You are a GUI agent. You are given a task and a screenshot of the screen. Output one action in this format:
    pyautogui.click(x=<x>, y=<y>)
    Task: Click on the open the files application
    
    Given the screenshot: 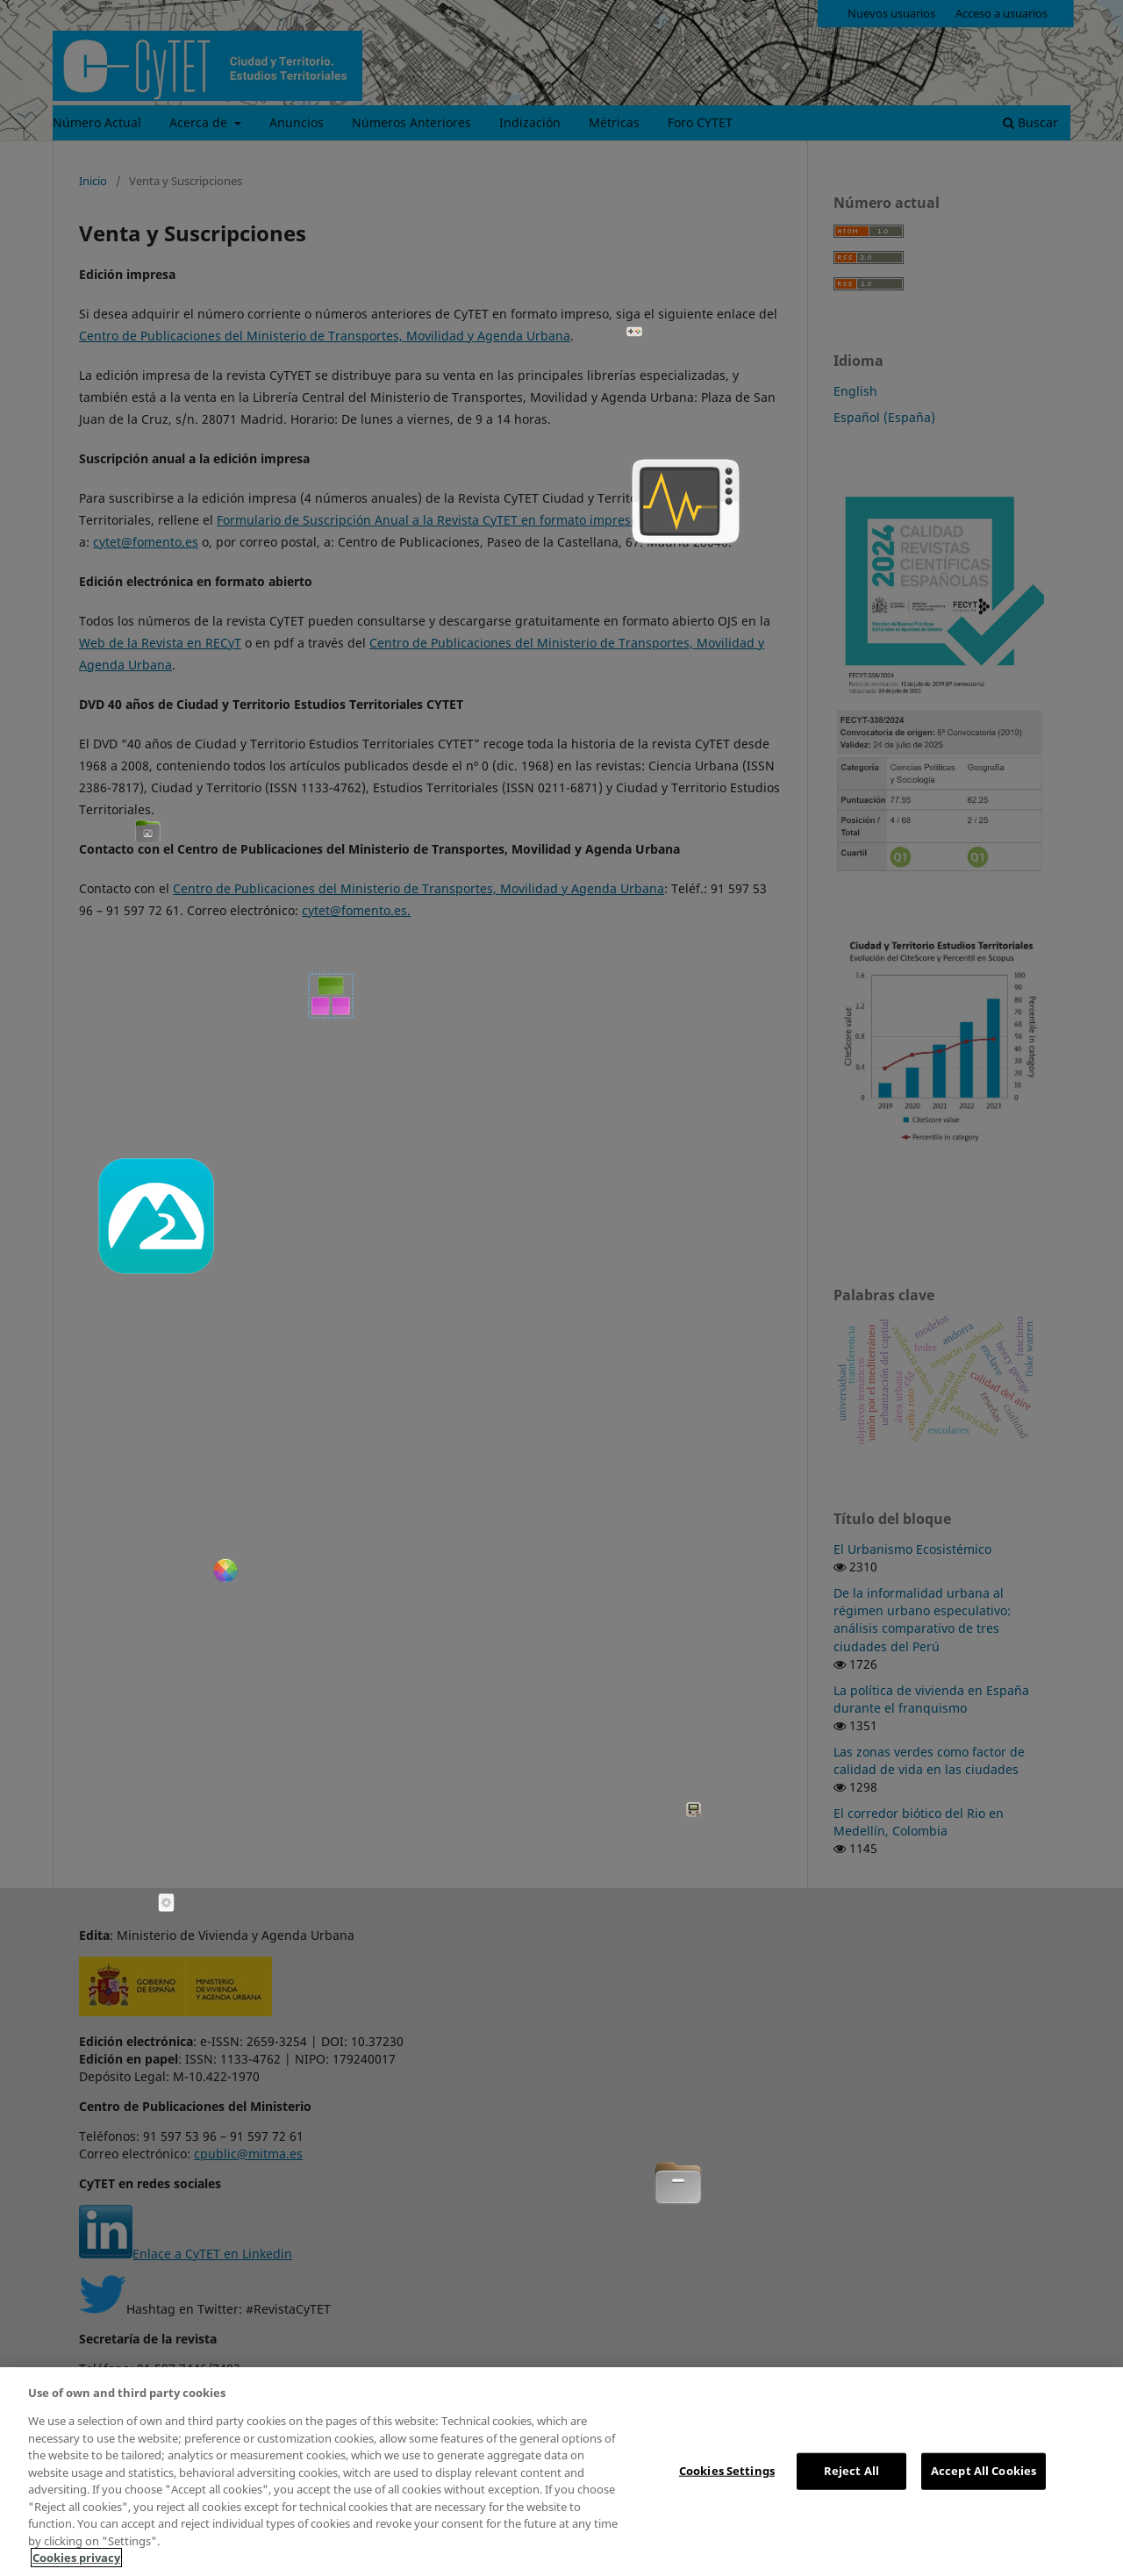 What is the action you would take?
    pyautogui.click(x=678, y=2183)
    